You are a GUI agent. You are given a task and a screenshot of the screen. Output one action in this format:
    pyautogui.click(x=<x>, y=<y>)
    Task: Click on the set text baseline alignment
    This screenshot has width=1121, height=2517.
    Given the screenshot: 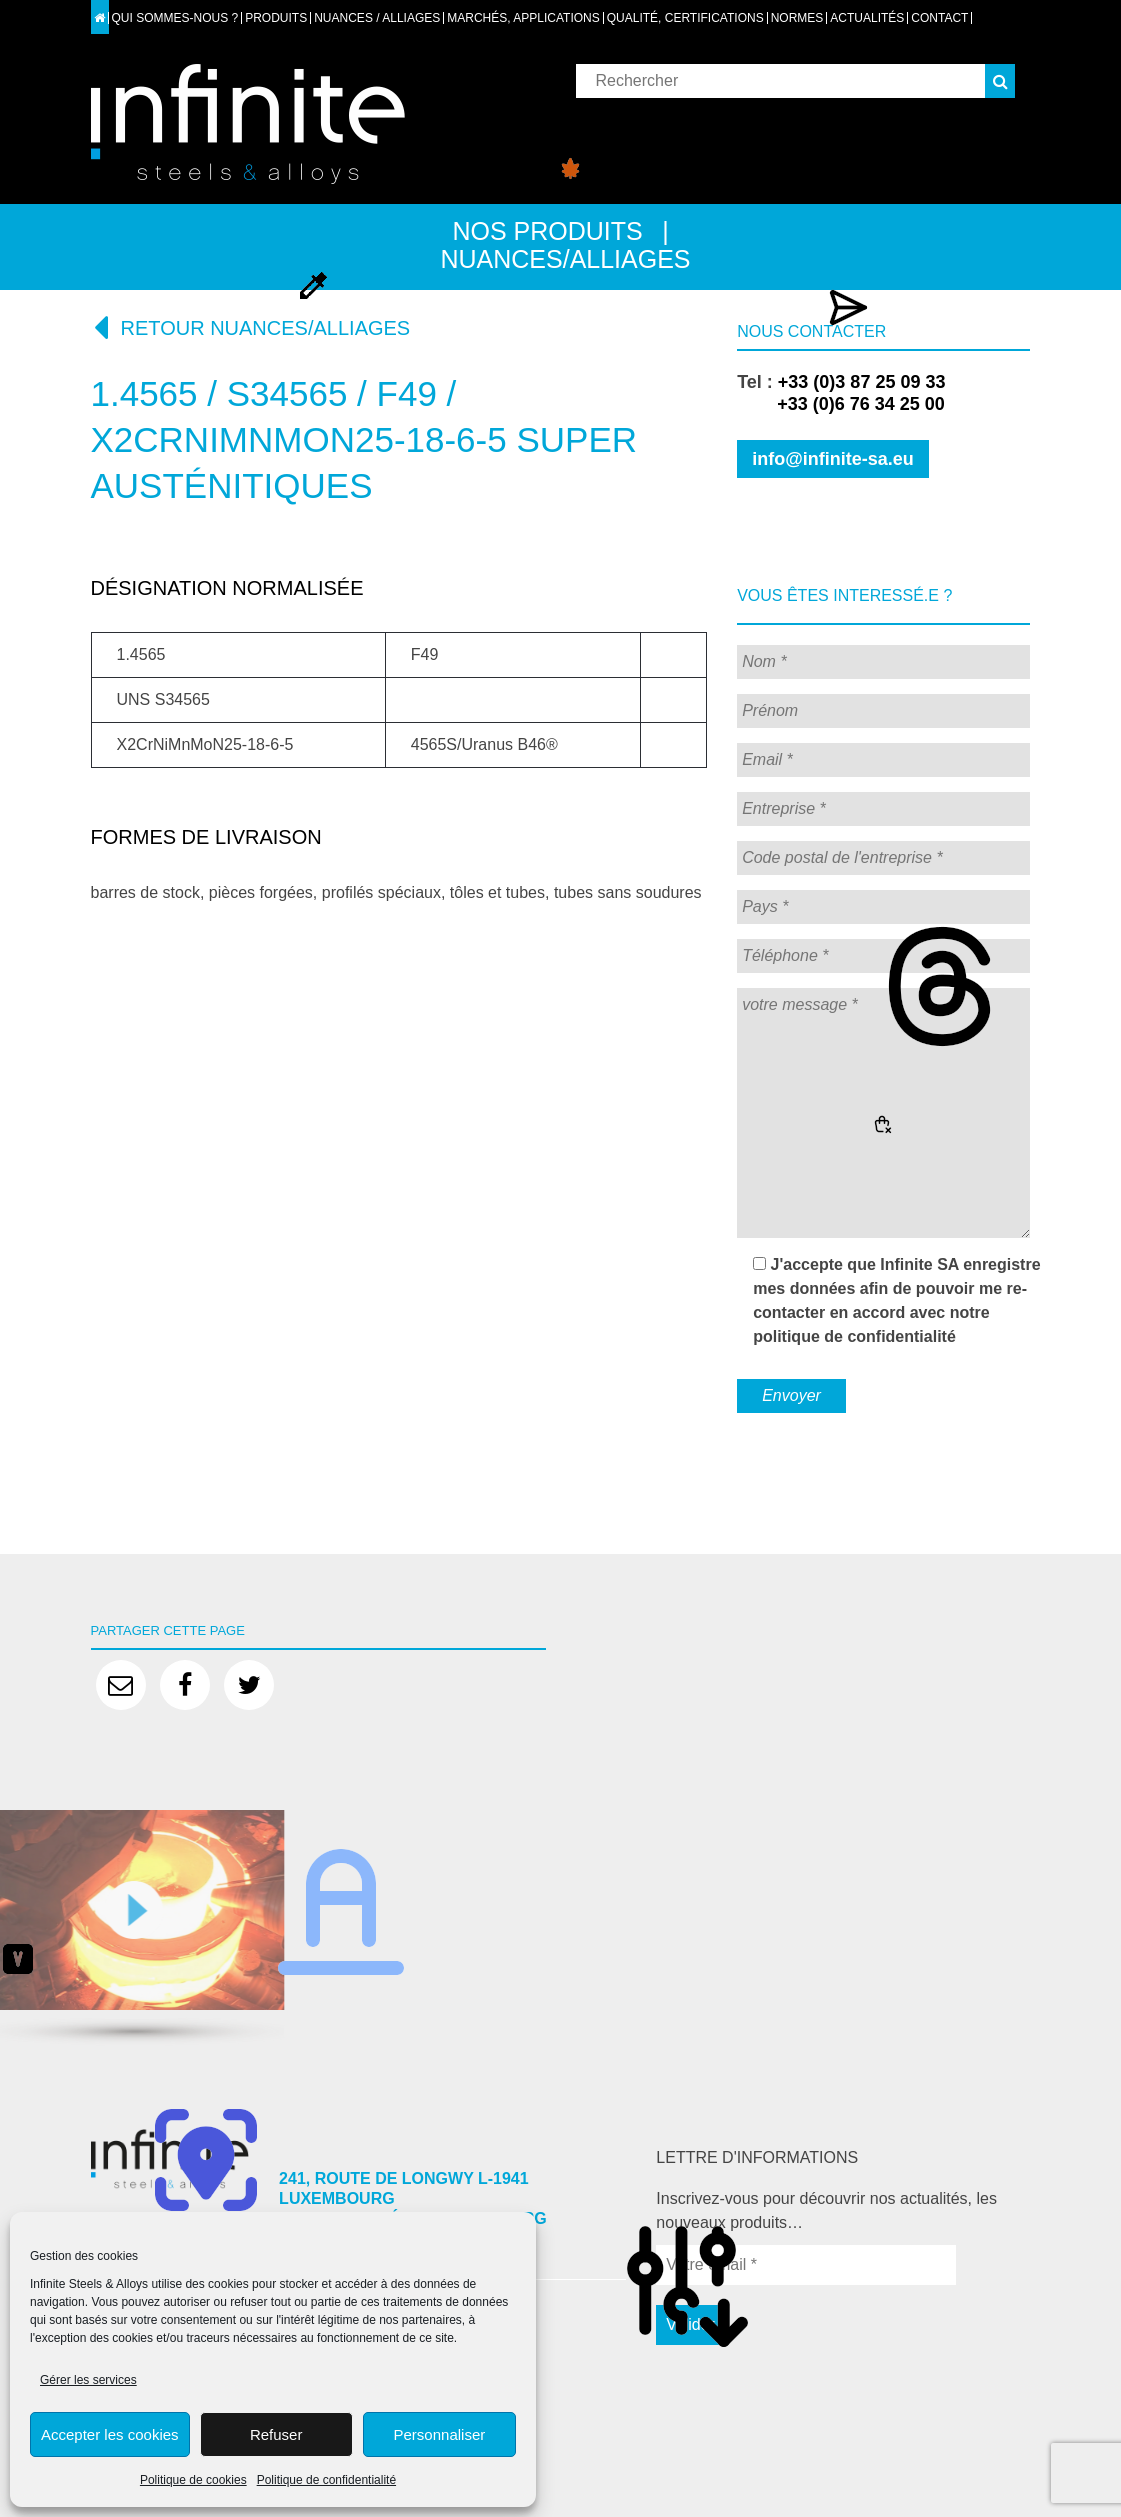 What is the action you would take?
    pyautogui.click(x=341, y=1912)
    